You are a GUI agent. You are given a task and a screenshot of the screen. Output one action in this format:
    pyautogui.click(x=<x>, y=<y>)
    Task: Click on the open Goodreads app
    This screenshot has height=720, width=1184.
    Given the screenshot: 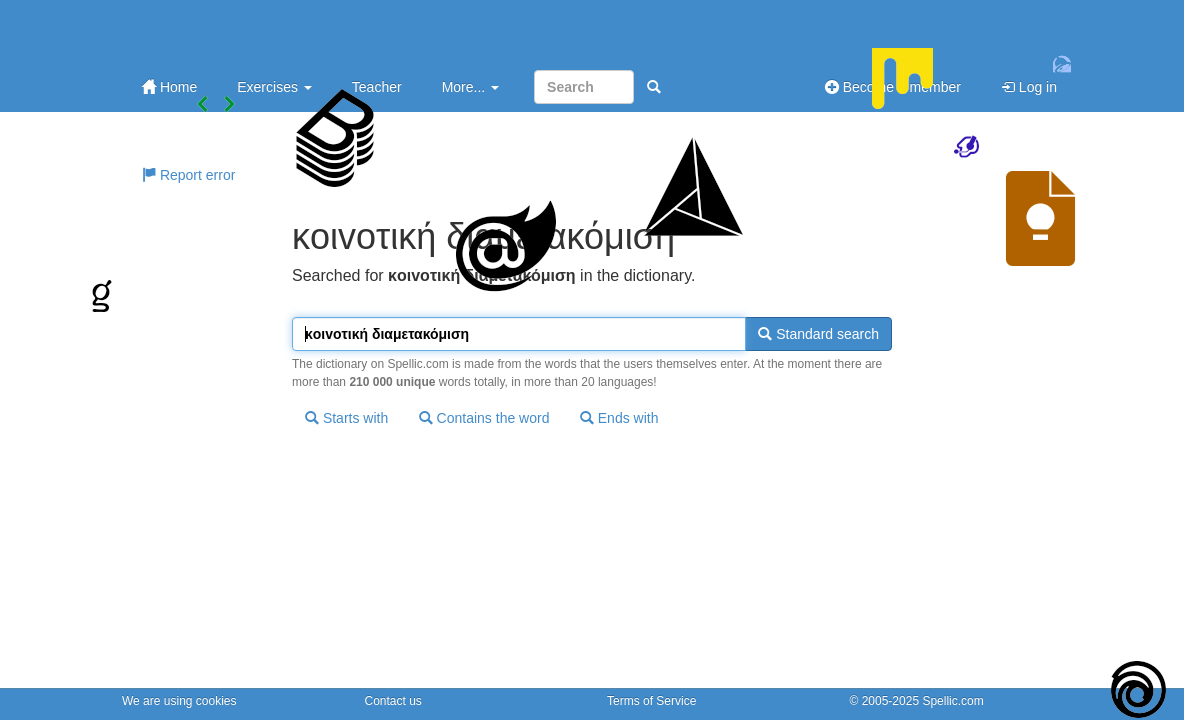 What is the action you would take?
    pyautogui.click(x=102, y=296)
    